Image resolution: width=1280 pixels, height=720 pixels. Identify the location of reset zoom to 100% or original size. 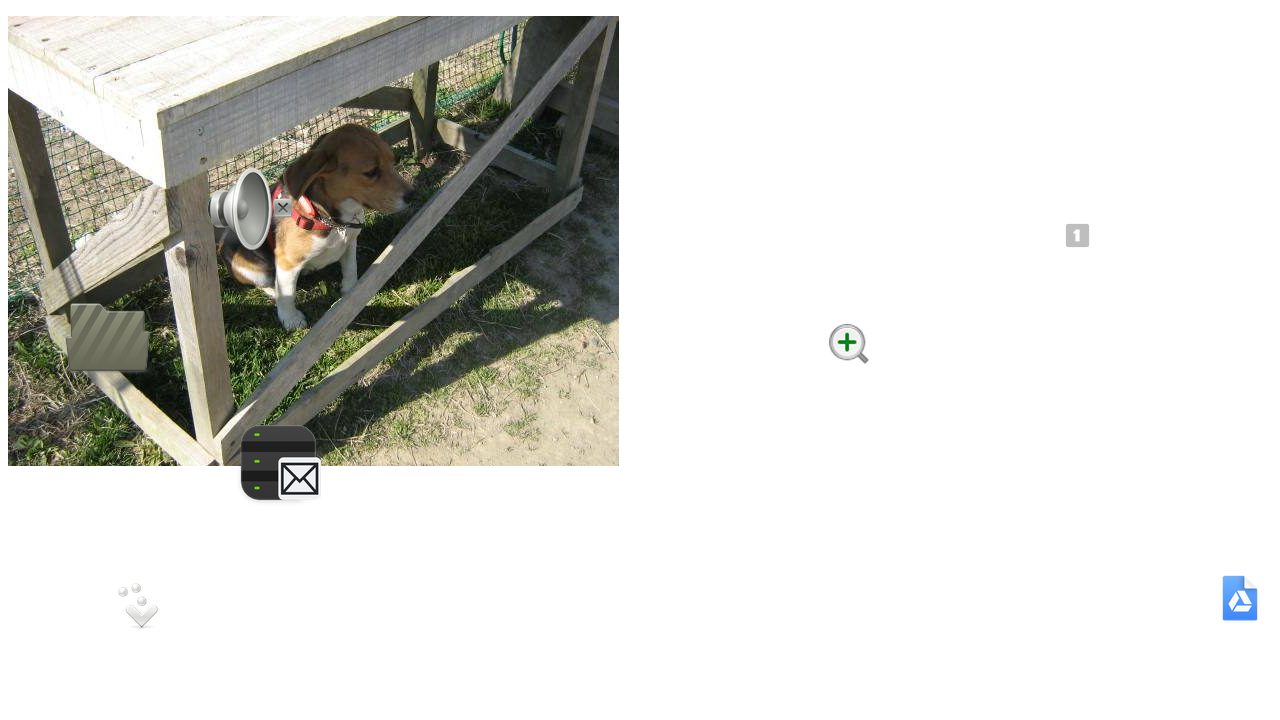
(1077, 235).